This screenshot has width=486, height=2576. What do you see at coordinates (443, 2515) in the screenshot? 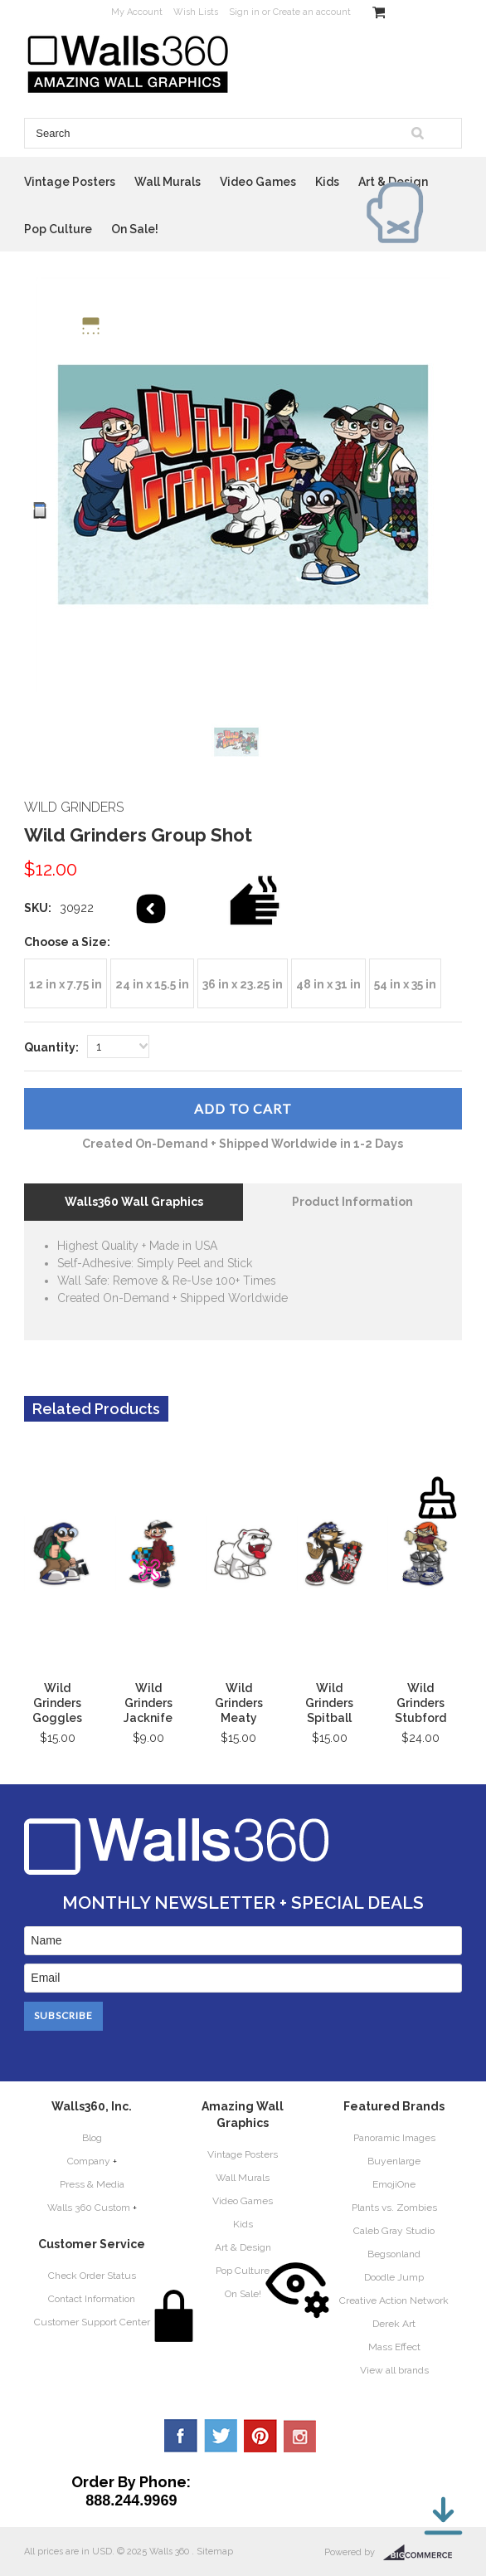
I see `download file to device` at bounding box center [443, 2515].